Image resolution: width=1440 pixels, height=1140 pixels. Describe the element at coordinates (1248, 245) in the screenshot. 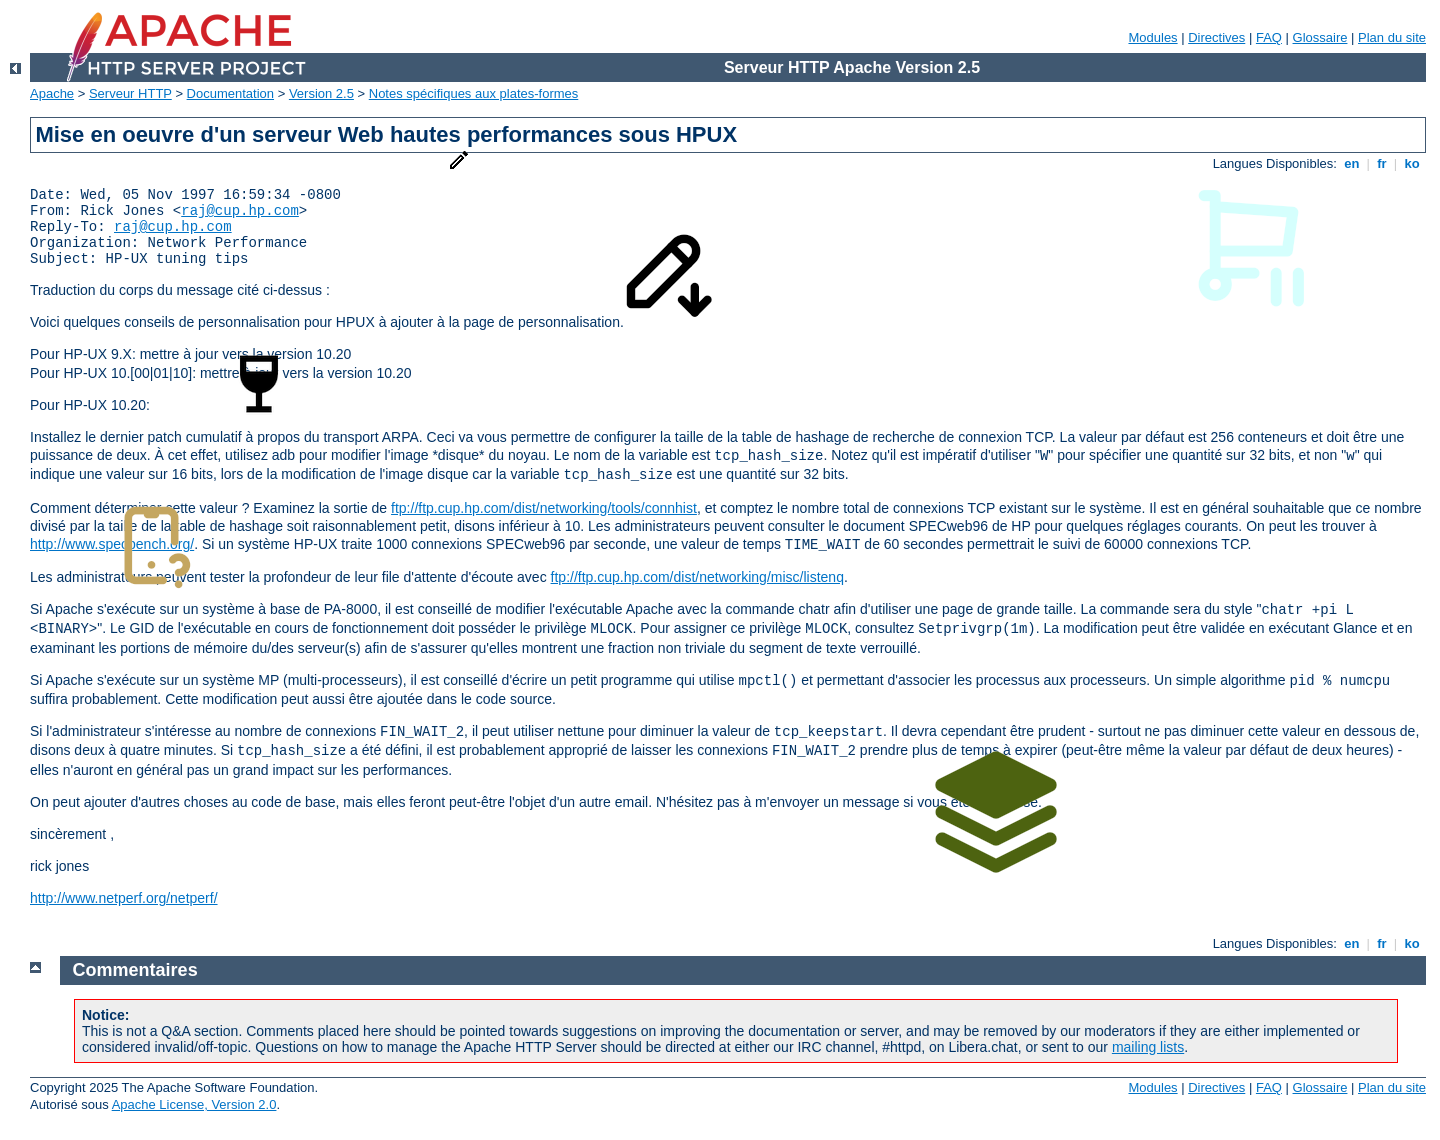

I see `pause or hold your shopping cart` at that location.